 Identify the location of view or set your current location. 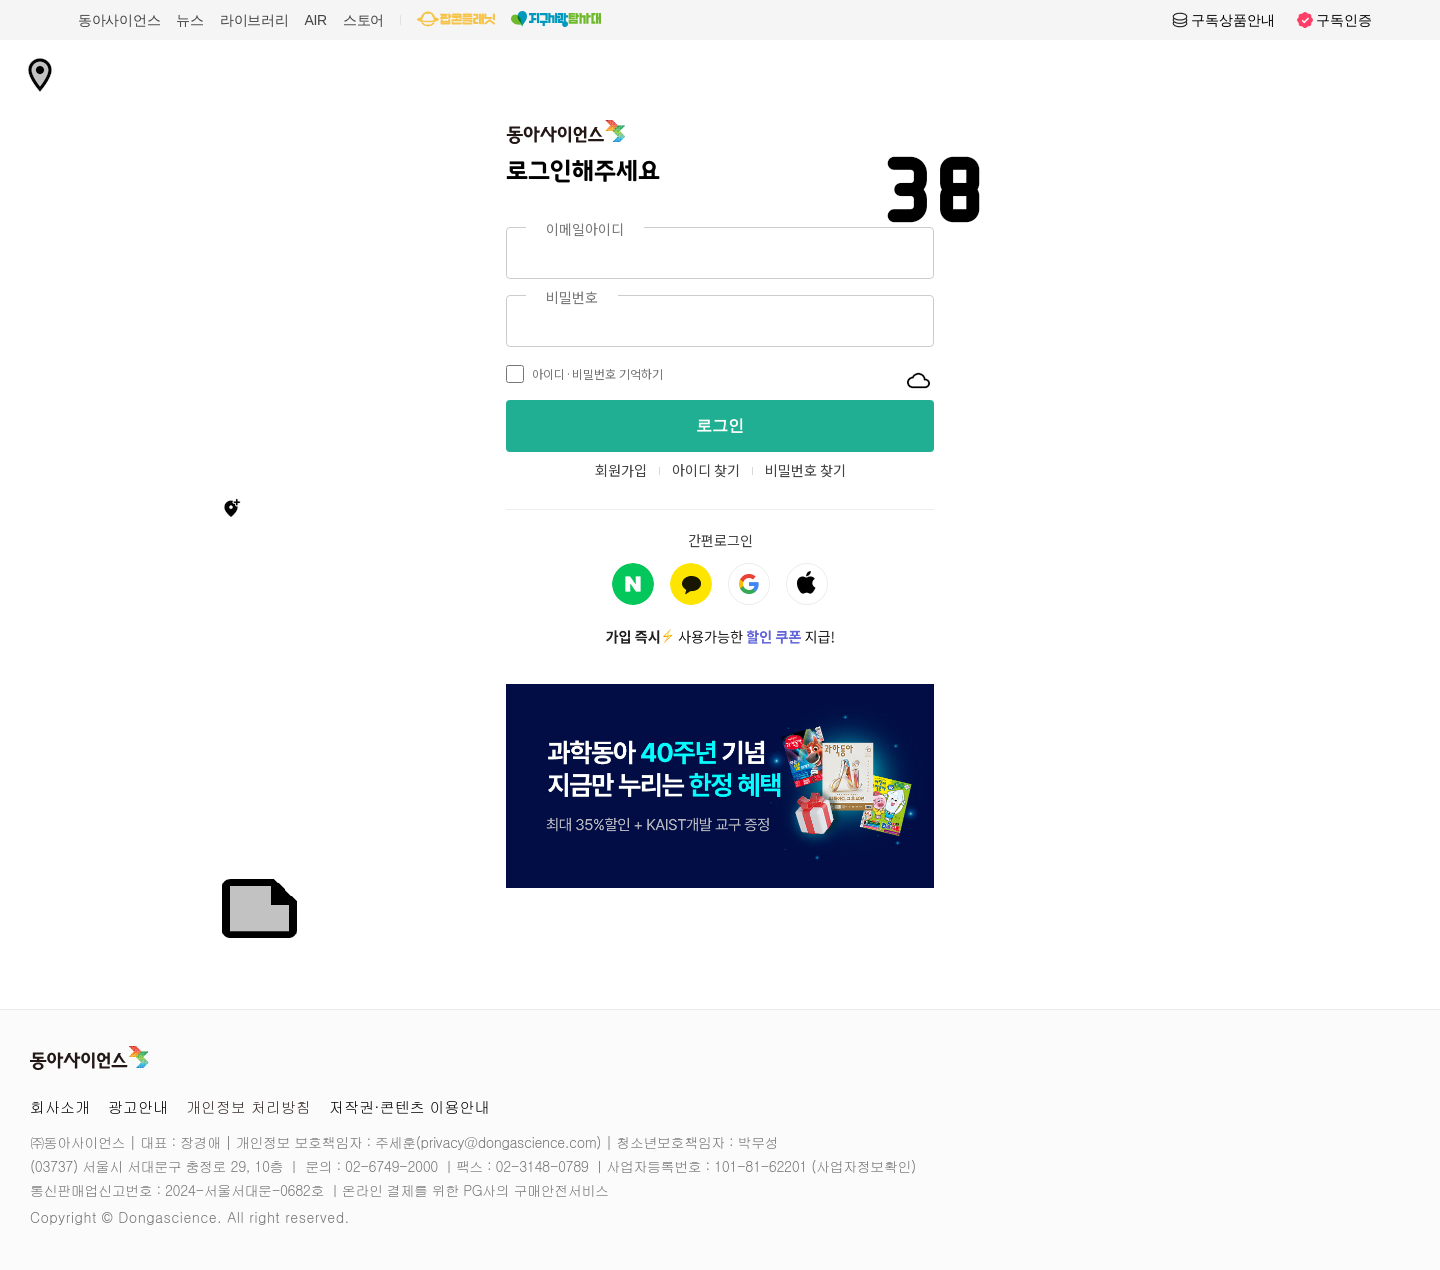
(40, 75).